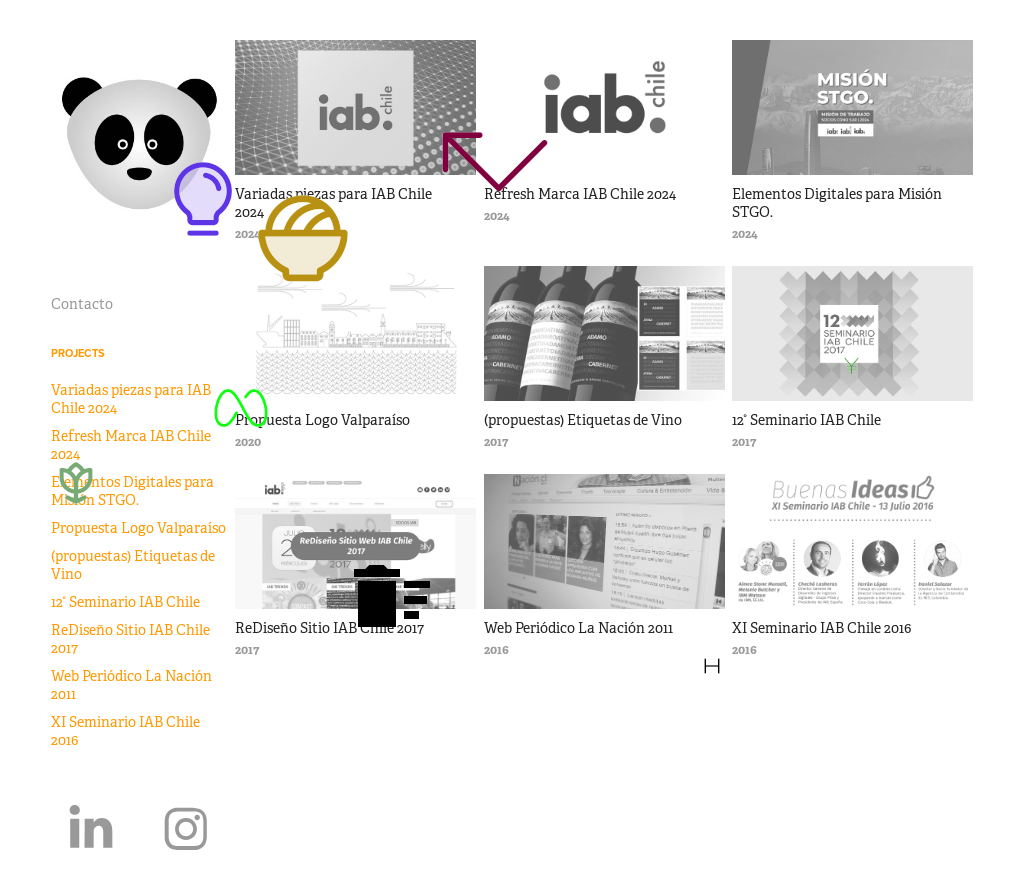 The height and width of the screenshot is (884, 1024). I want to click on access garden or plant care features, so click(76, 483).